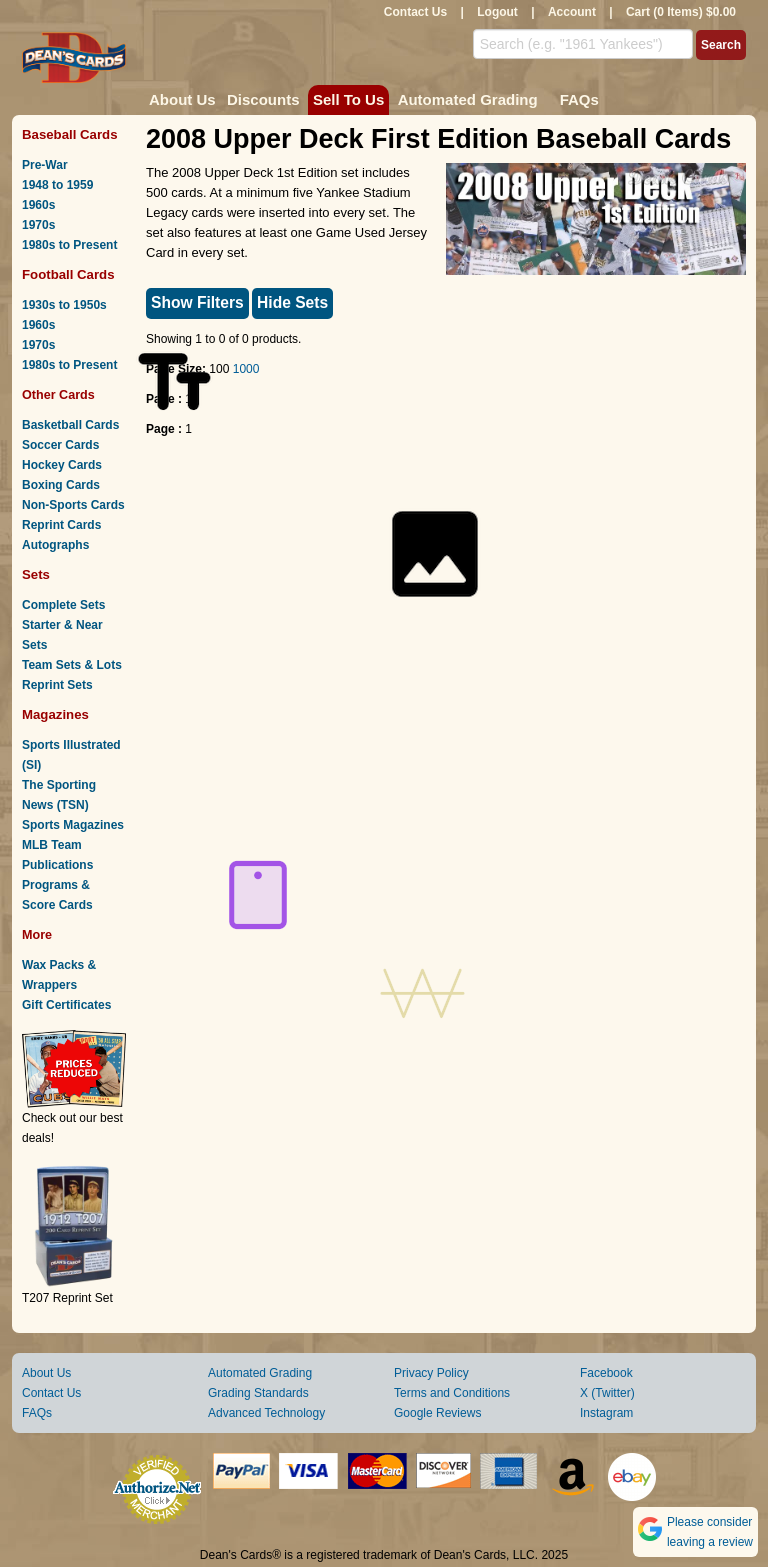  Describe the element at coordinates (174, 383) in the screenshot. I see `adjust text formatting options` at that location.